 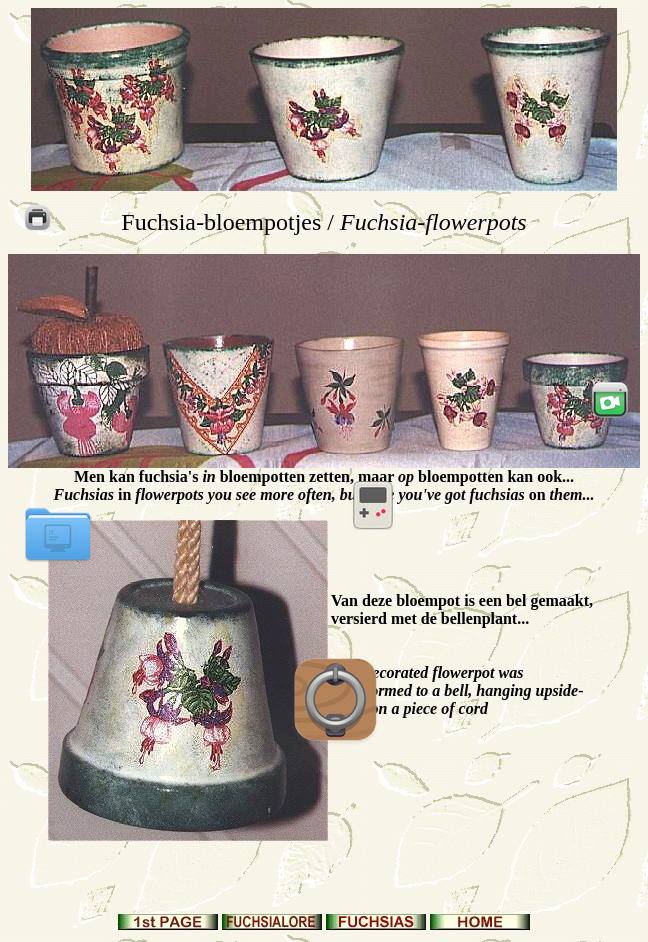 What do you see at coordinates (610, 400) in the screenshot?
I see `open green recorder app for screen recording` at bounding box center [610, 400].